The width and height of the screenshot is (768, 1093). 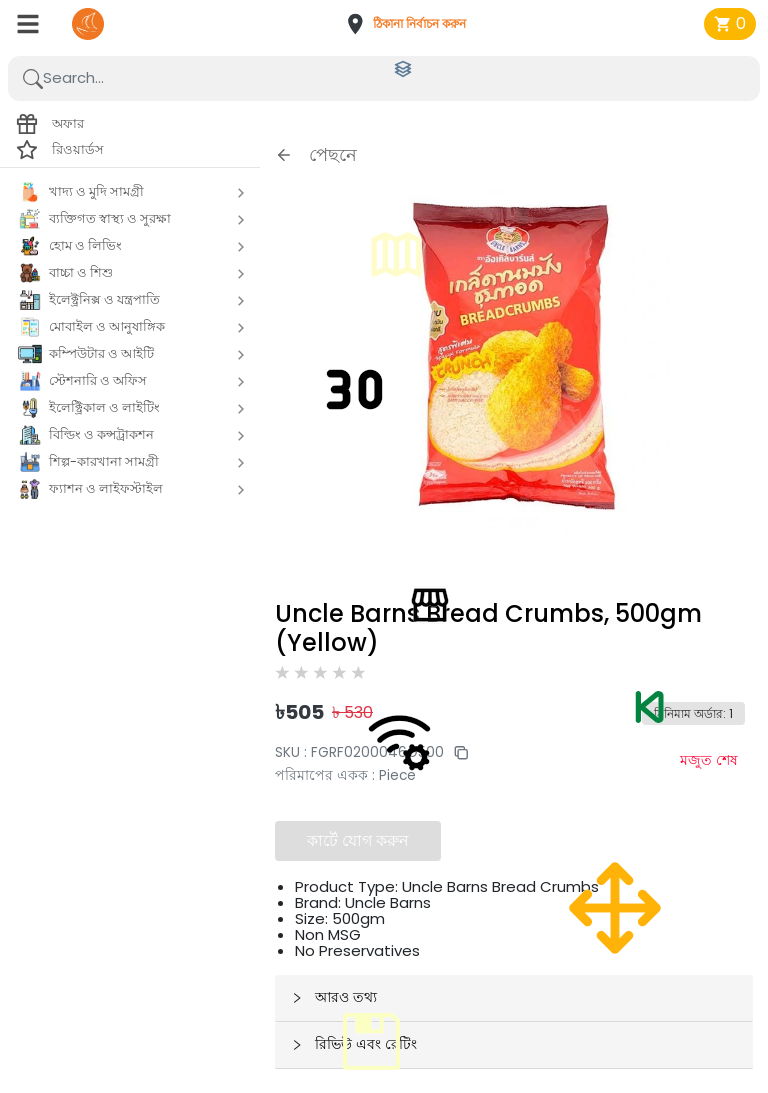 I want to click on skip to previous track, so click(x=649, y=707).